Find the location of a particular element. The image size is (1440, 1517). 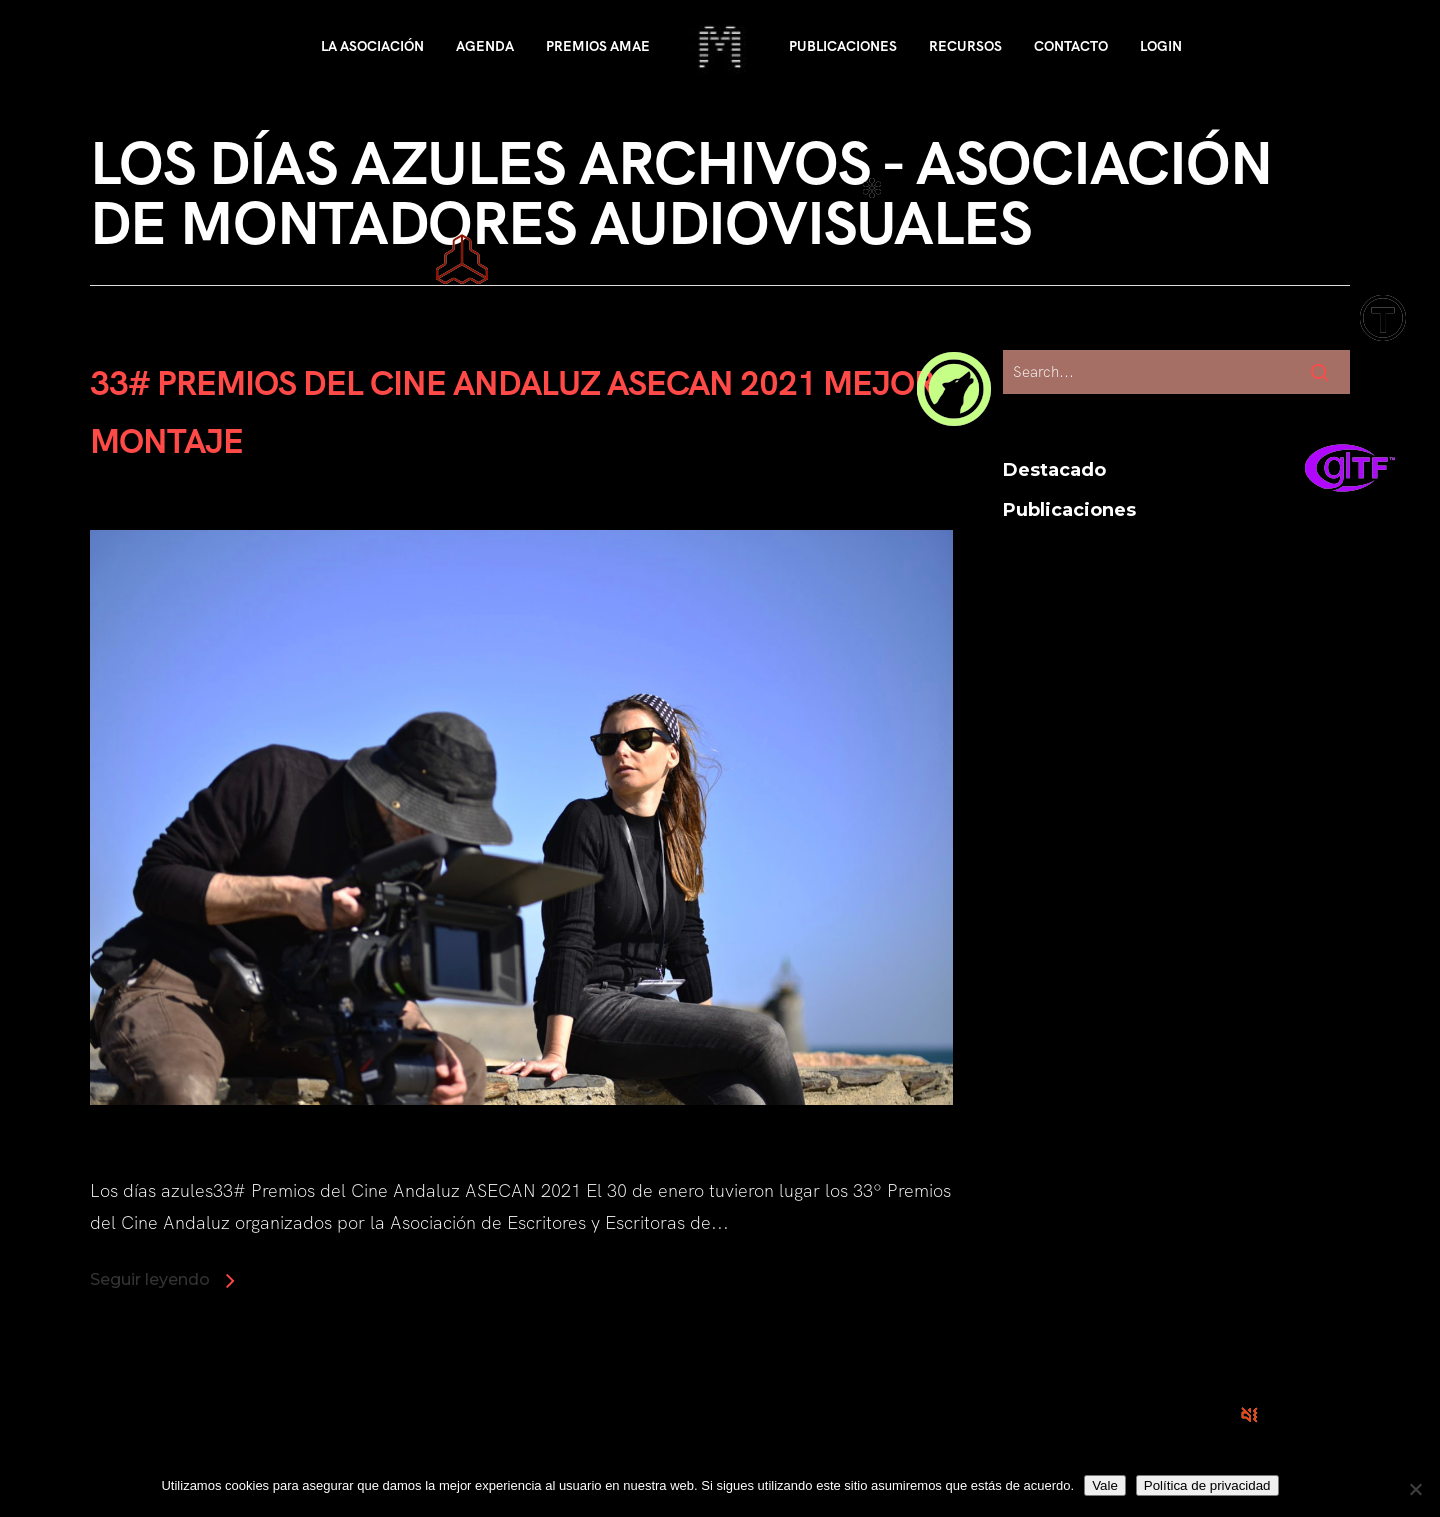

open thingiverse website or app is located at coordinates (1383, 318).